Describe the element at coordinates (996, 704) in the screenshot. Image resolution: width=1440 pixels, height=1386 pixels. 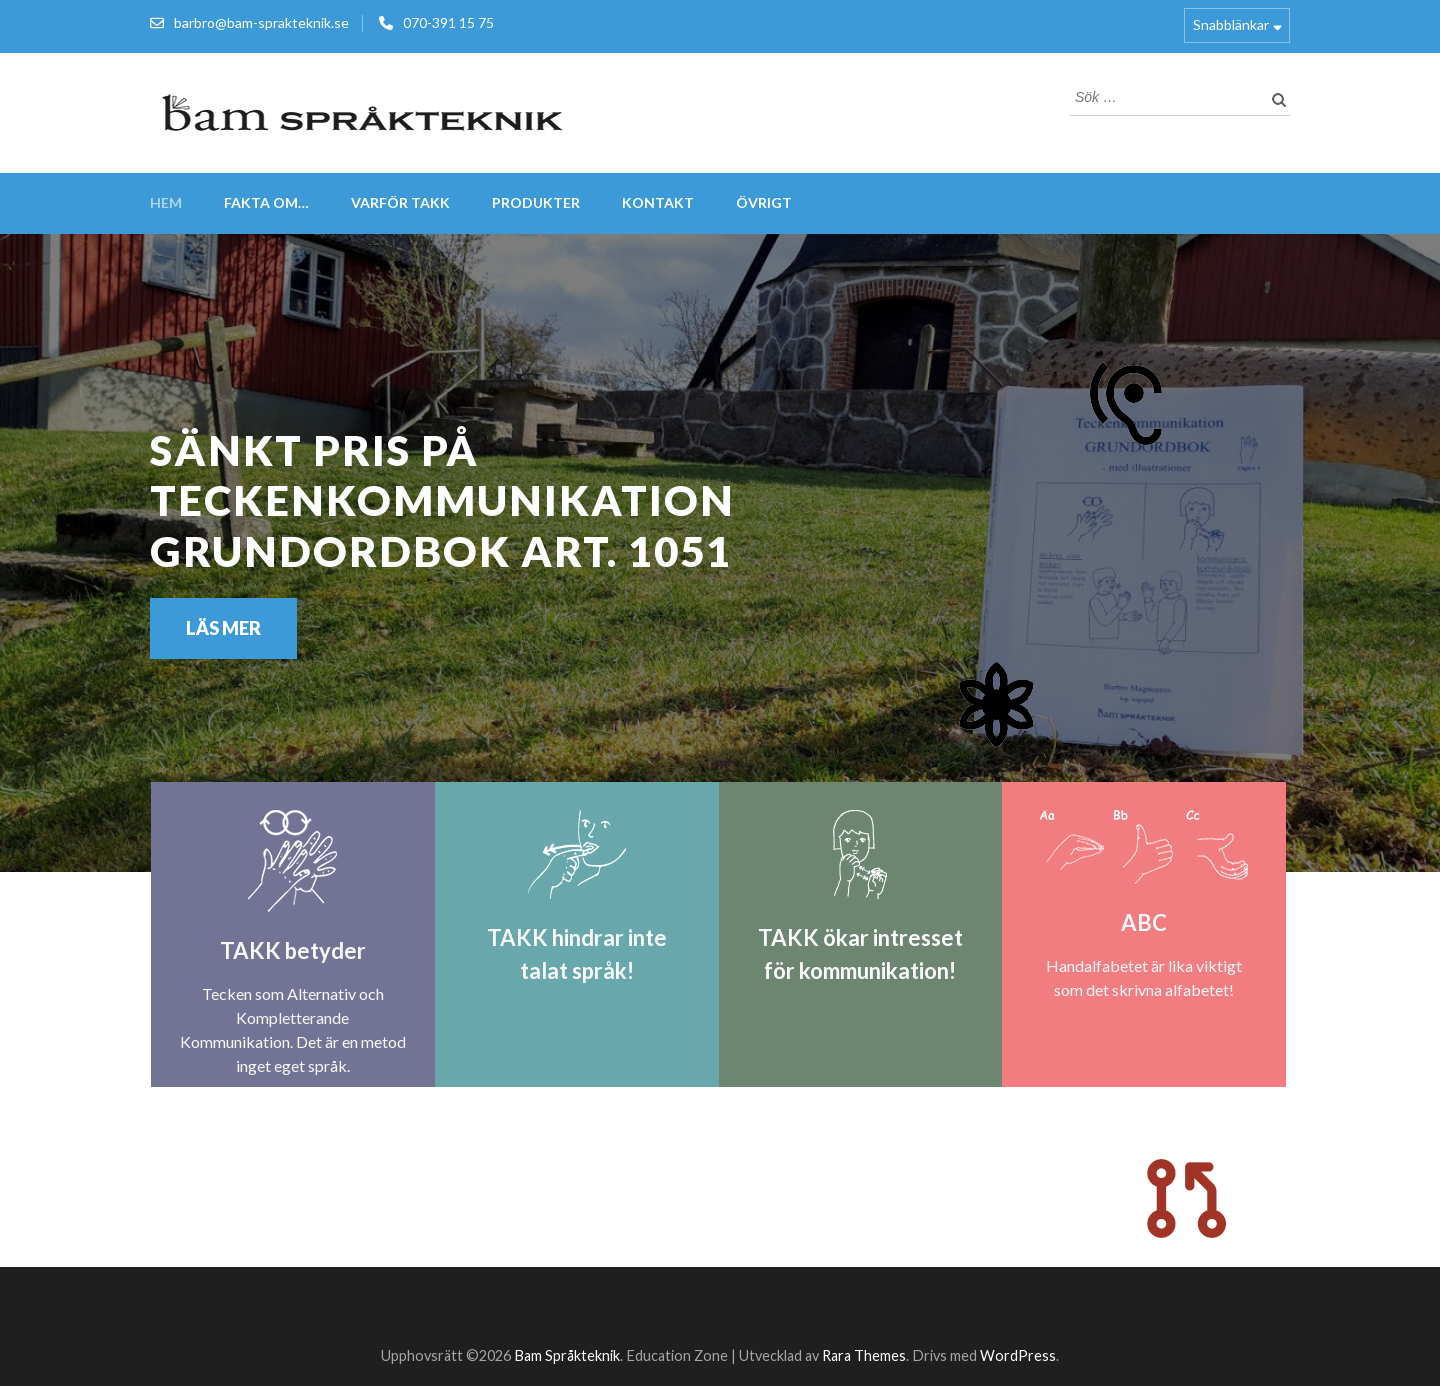
I see `apply a vintage or retro photo filter` at that location.